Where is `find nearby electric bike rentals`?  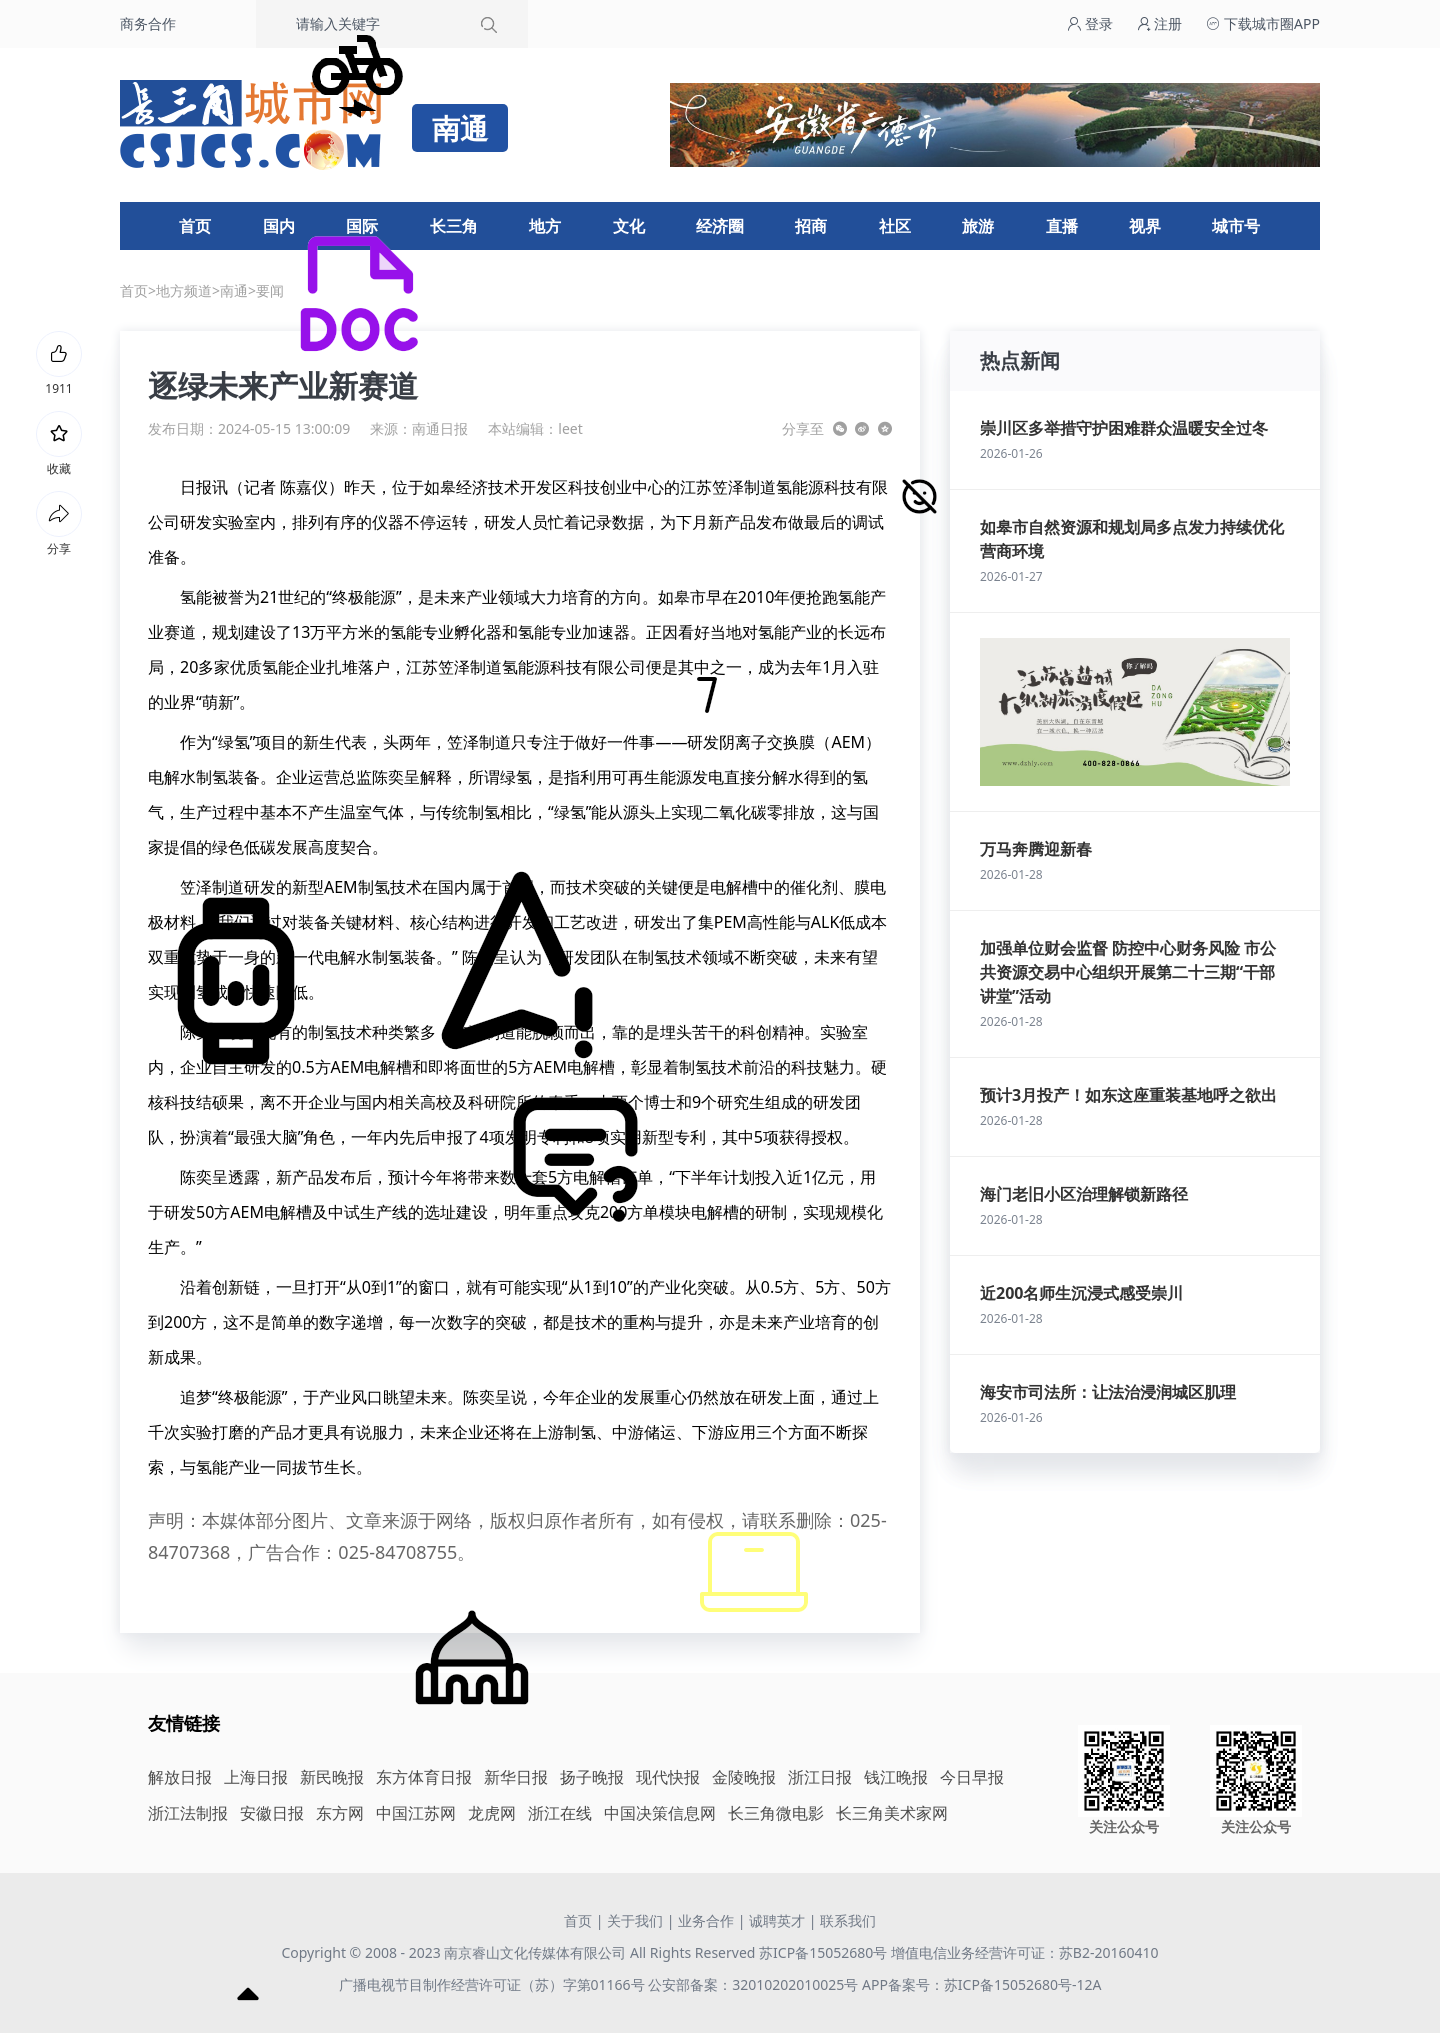
find nearby electric bike rentals is located at coordinates (357, 76).